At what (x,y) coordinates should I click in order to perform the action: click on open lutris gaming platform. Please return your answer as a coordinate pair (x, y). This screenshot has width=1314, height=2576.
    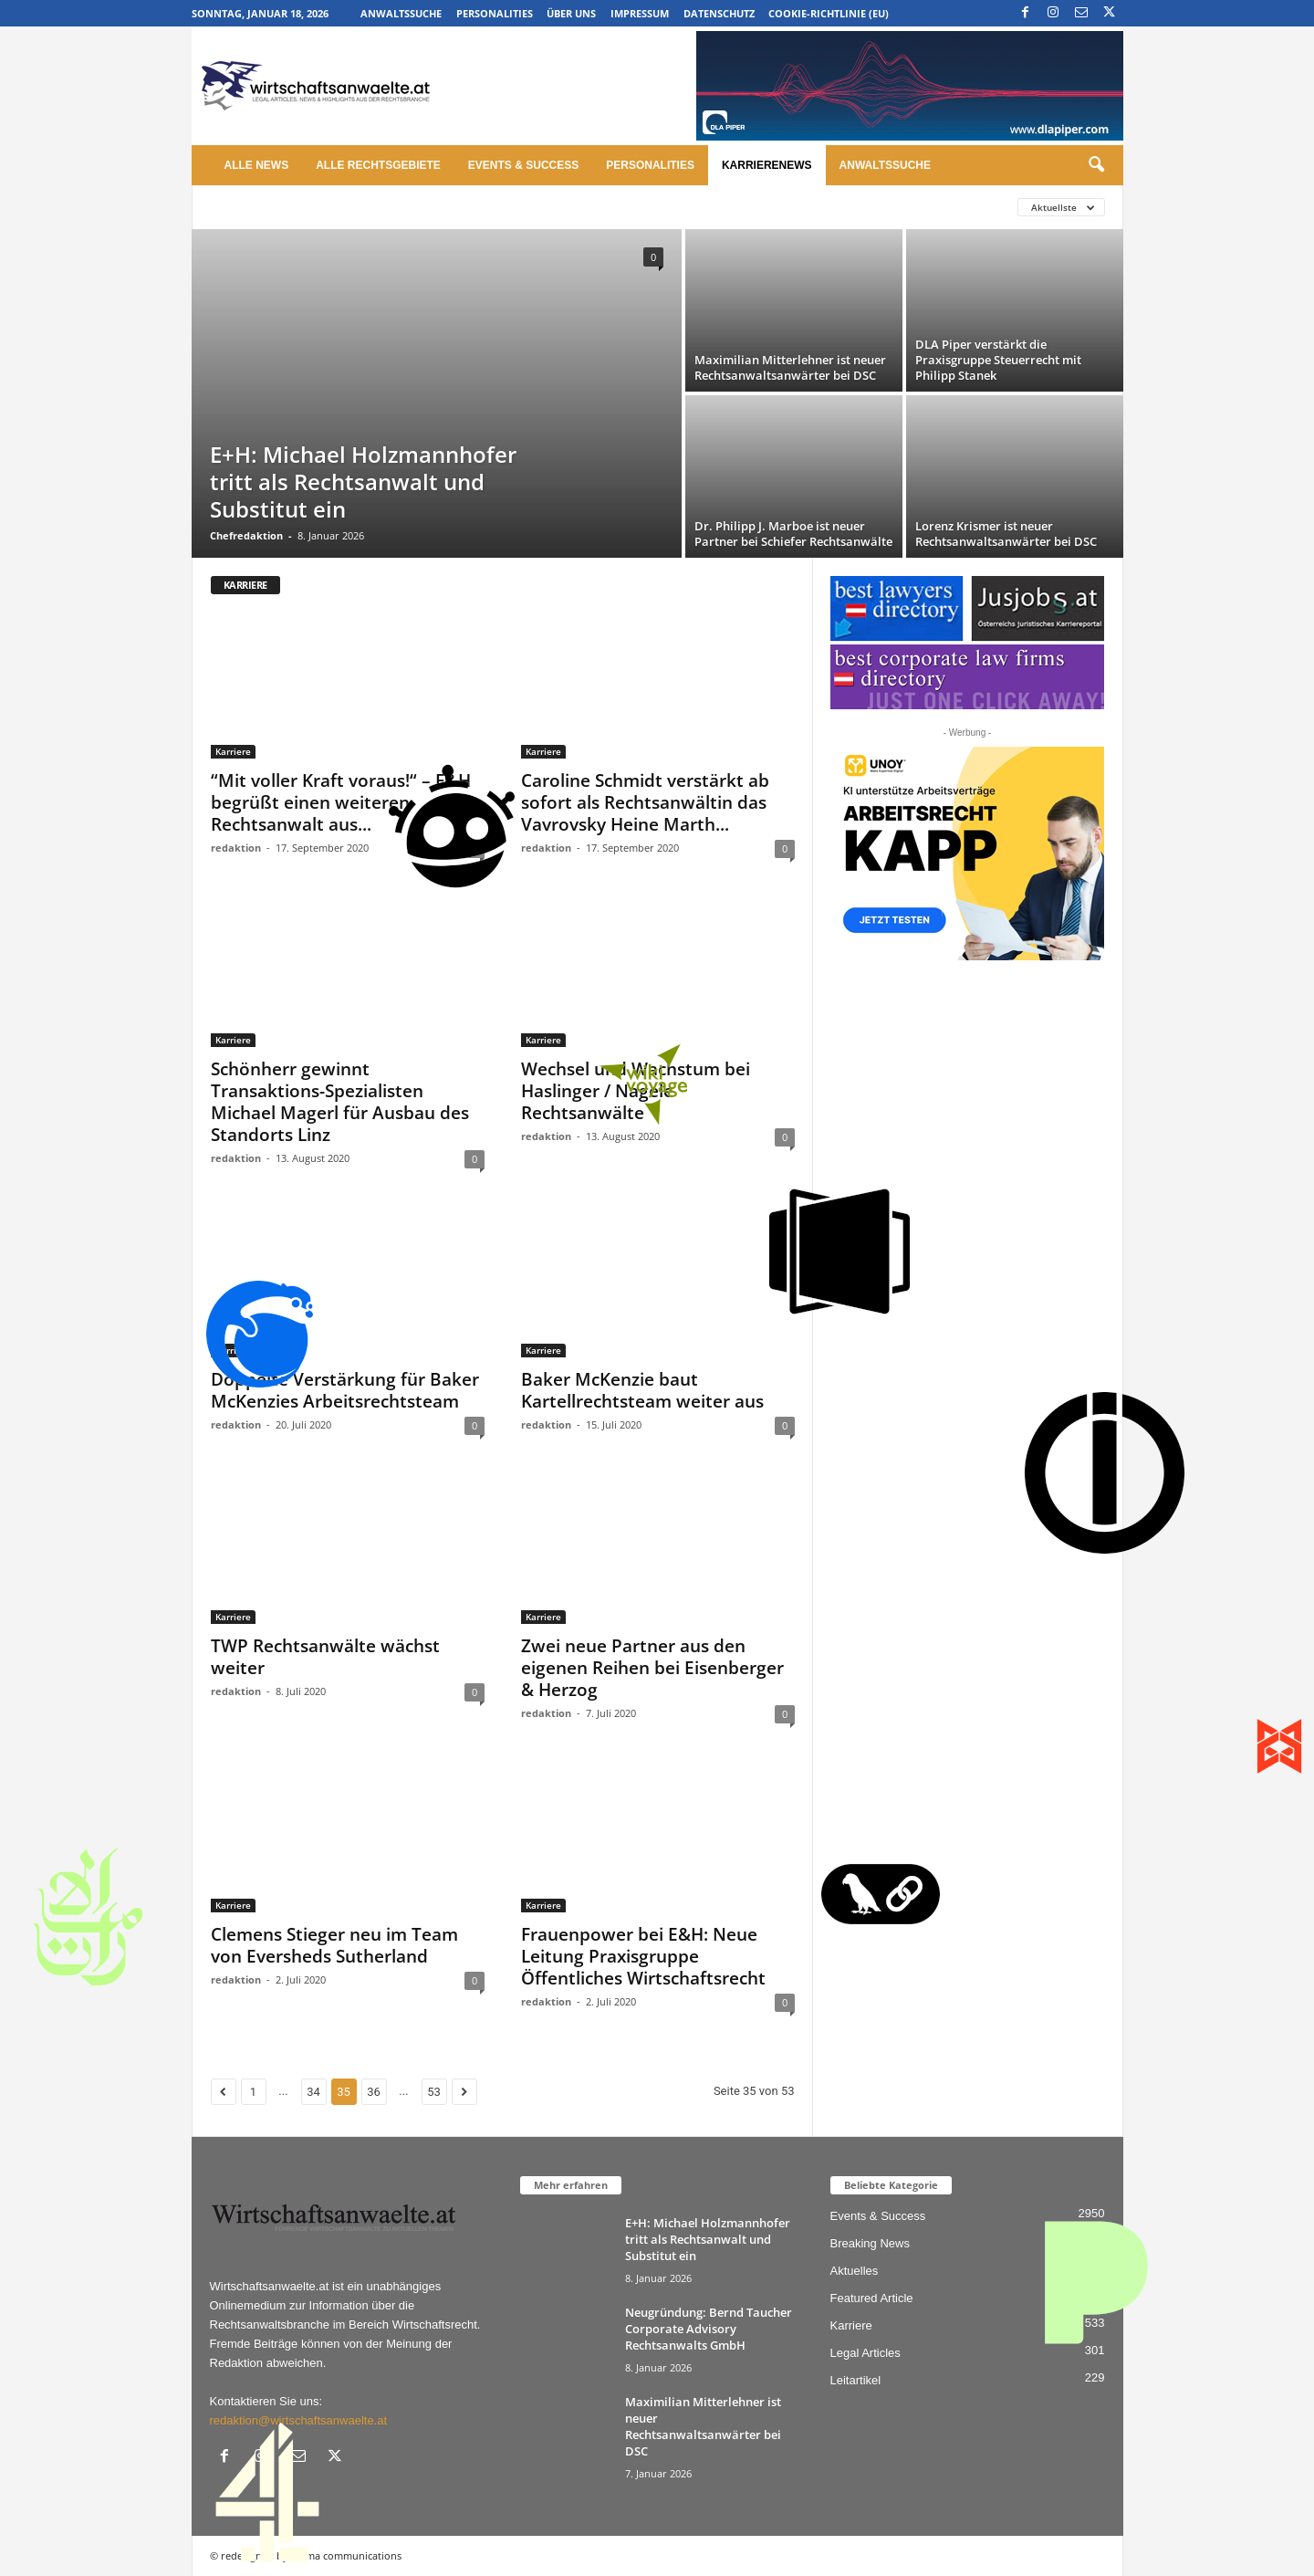
    Looking at the image, I should click on (259, 1334).